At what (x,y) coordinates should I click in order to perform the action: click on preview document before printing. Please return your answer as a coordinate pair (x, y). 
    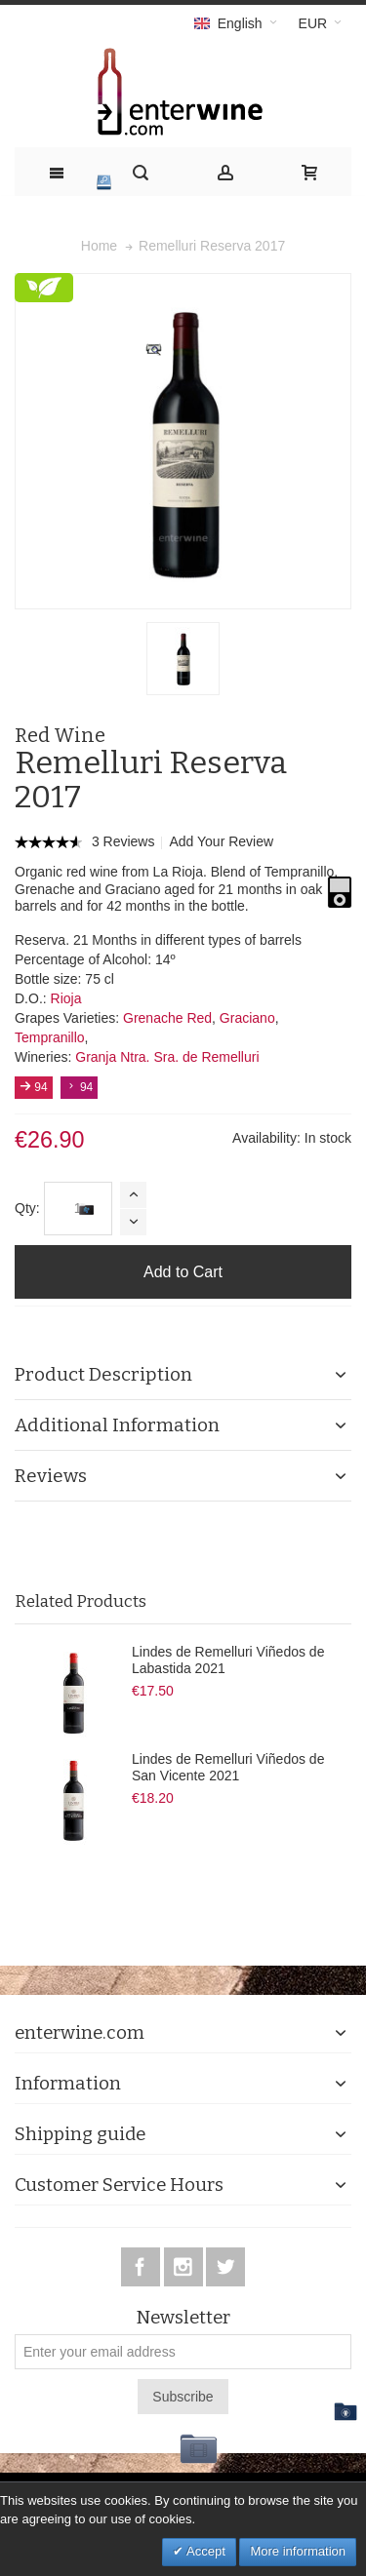
    Looking at the image, I should click on (153, 348).